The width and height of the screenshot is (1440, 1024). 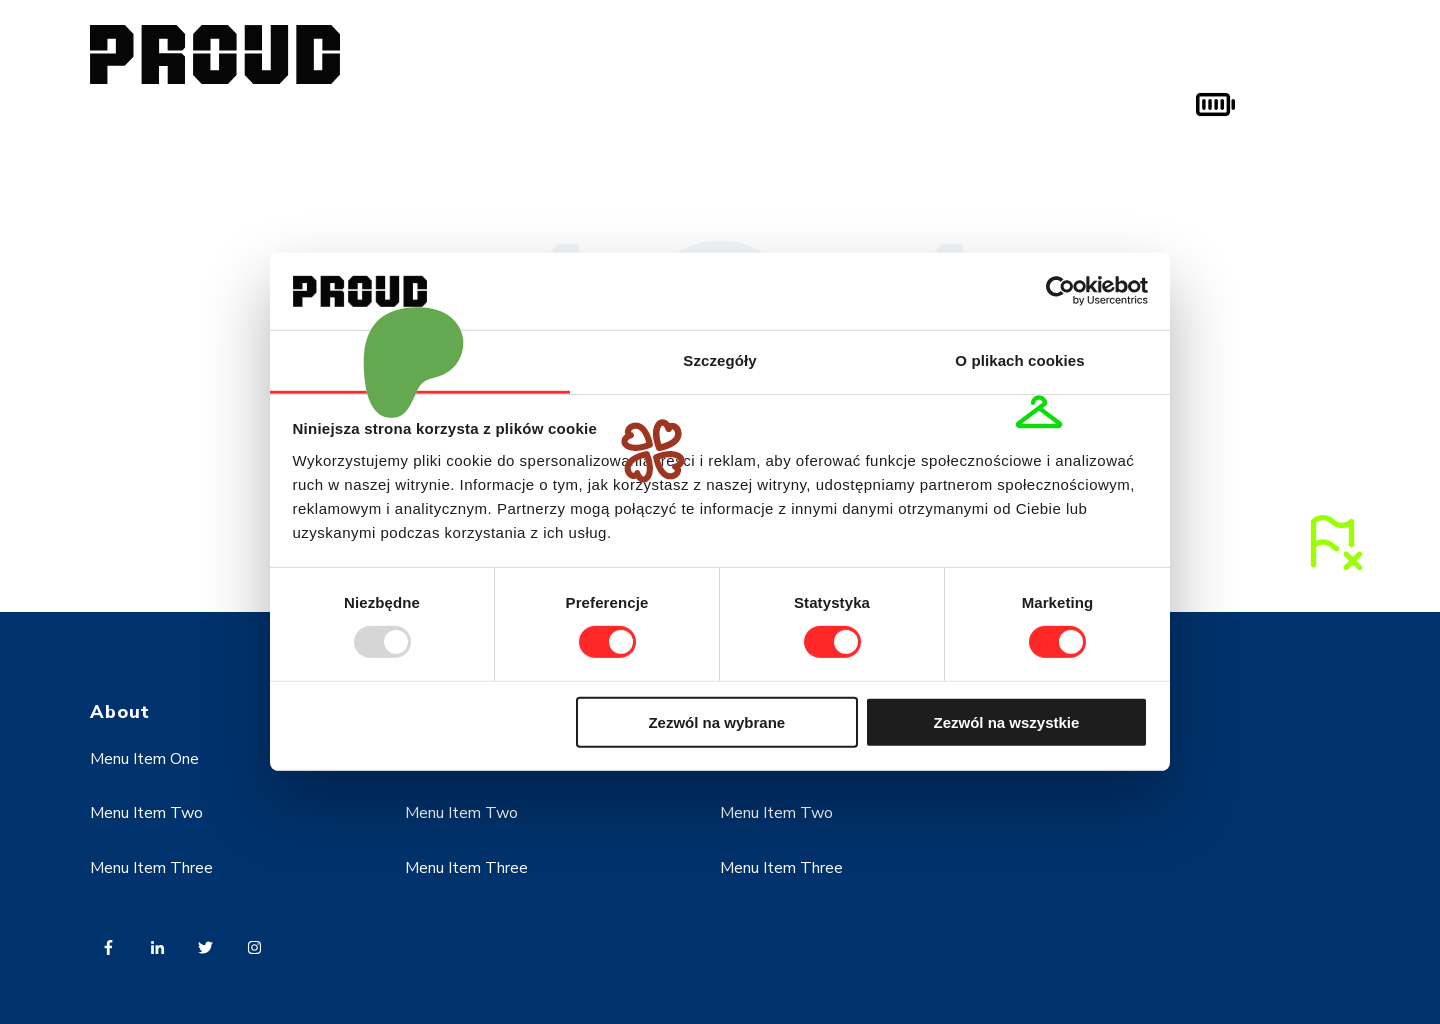 I want to click on indicates battery is fully charged, so click(x=1215, y=104).